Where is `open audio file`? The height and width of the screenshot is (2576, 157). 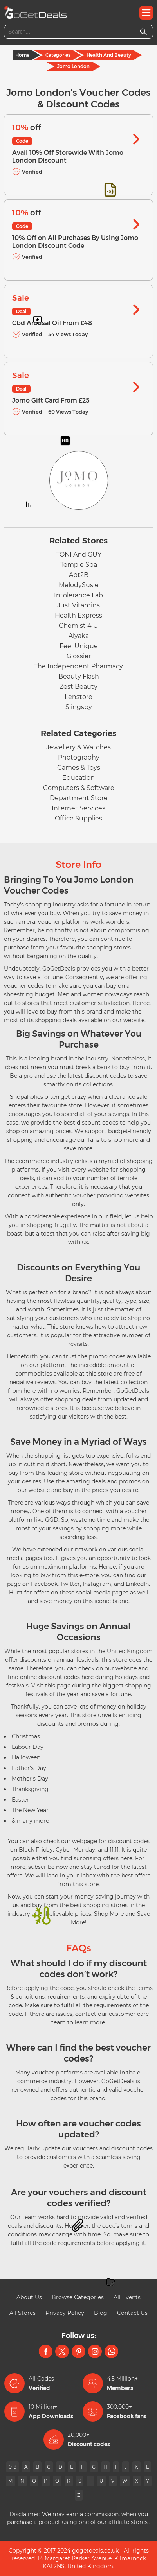
open audio file is located at coordinates (110, 190).